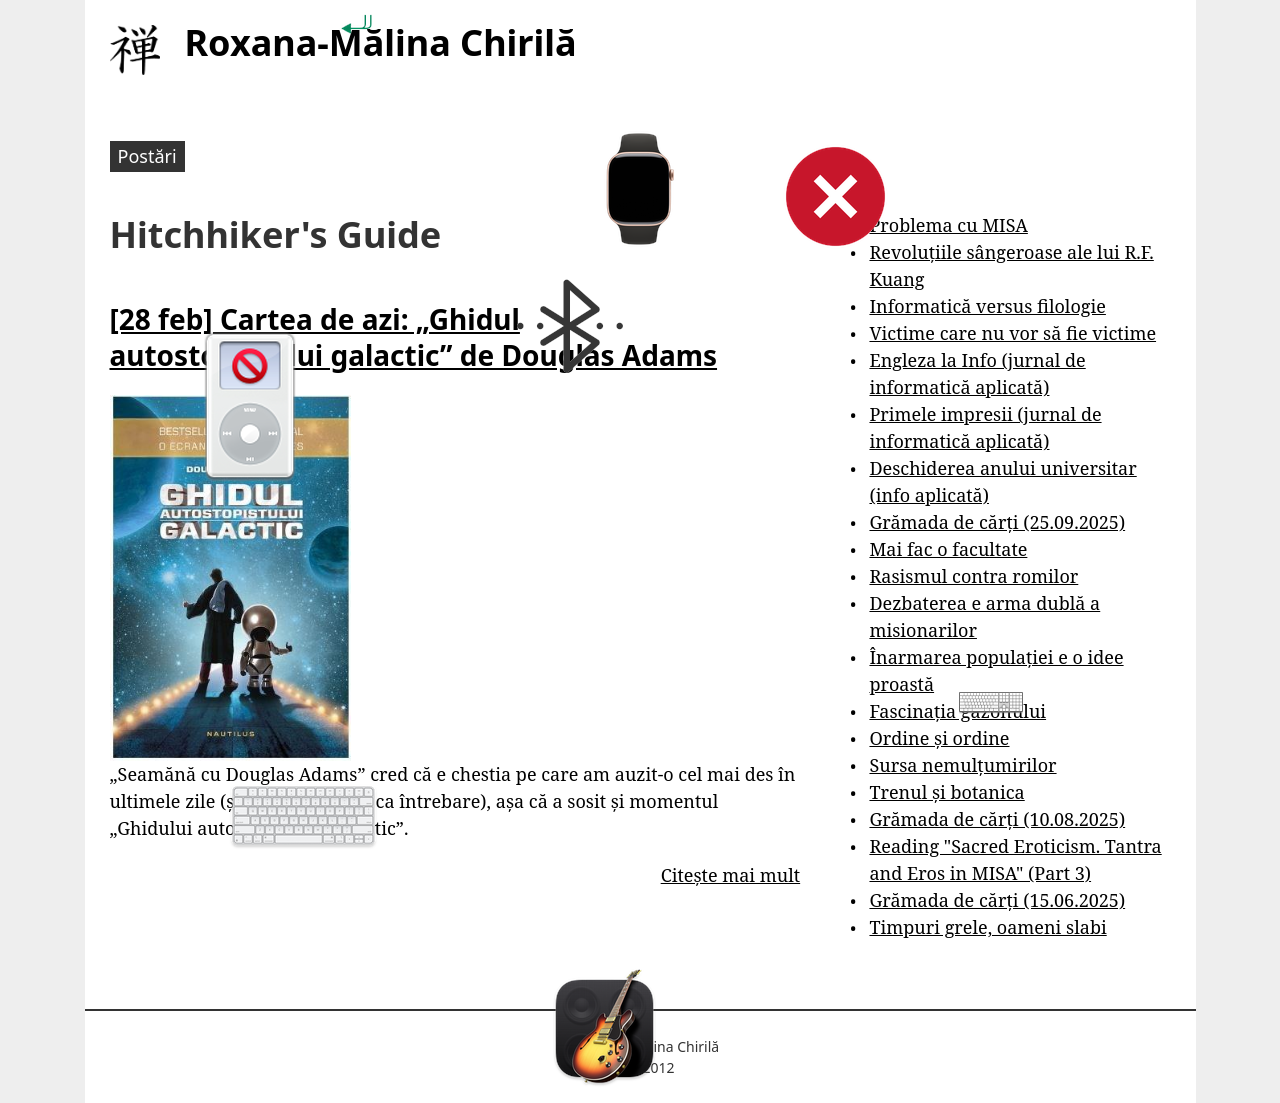 This screenshot has width=1280, height=1103. I want to click on iPod device not connected or unavailable, so click(250, 407).